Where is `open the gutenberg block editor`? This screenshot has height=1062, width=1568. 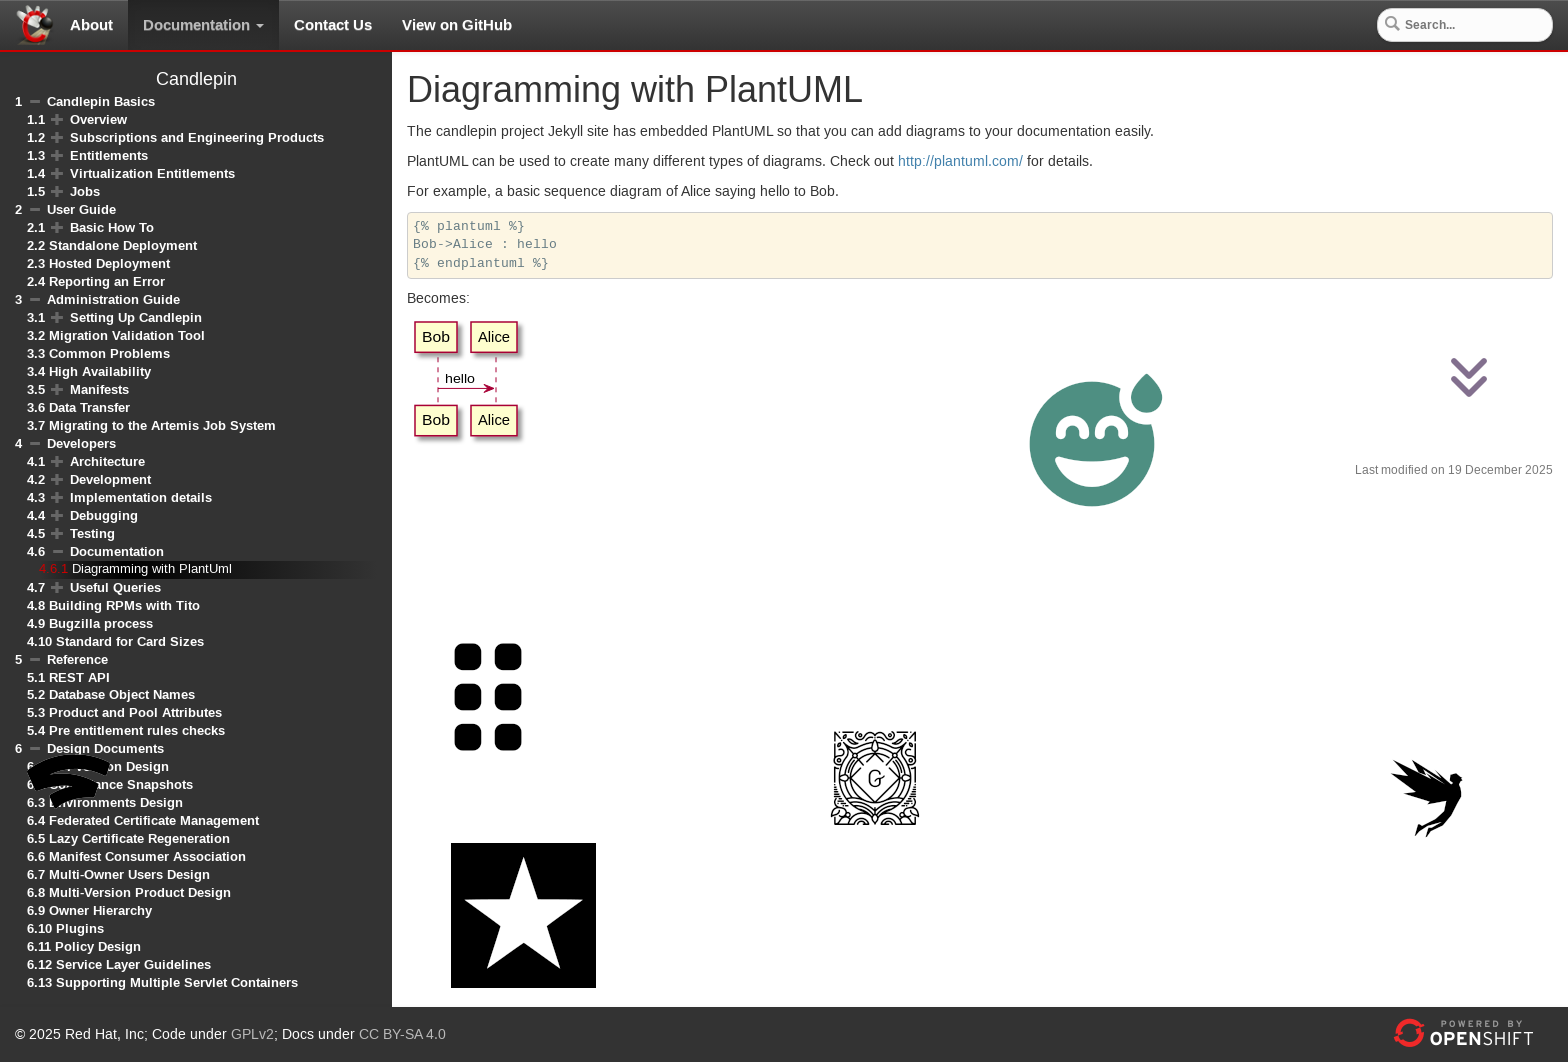
open the gutenberg block editor is located at coordinates (875, 778).